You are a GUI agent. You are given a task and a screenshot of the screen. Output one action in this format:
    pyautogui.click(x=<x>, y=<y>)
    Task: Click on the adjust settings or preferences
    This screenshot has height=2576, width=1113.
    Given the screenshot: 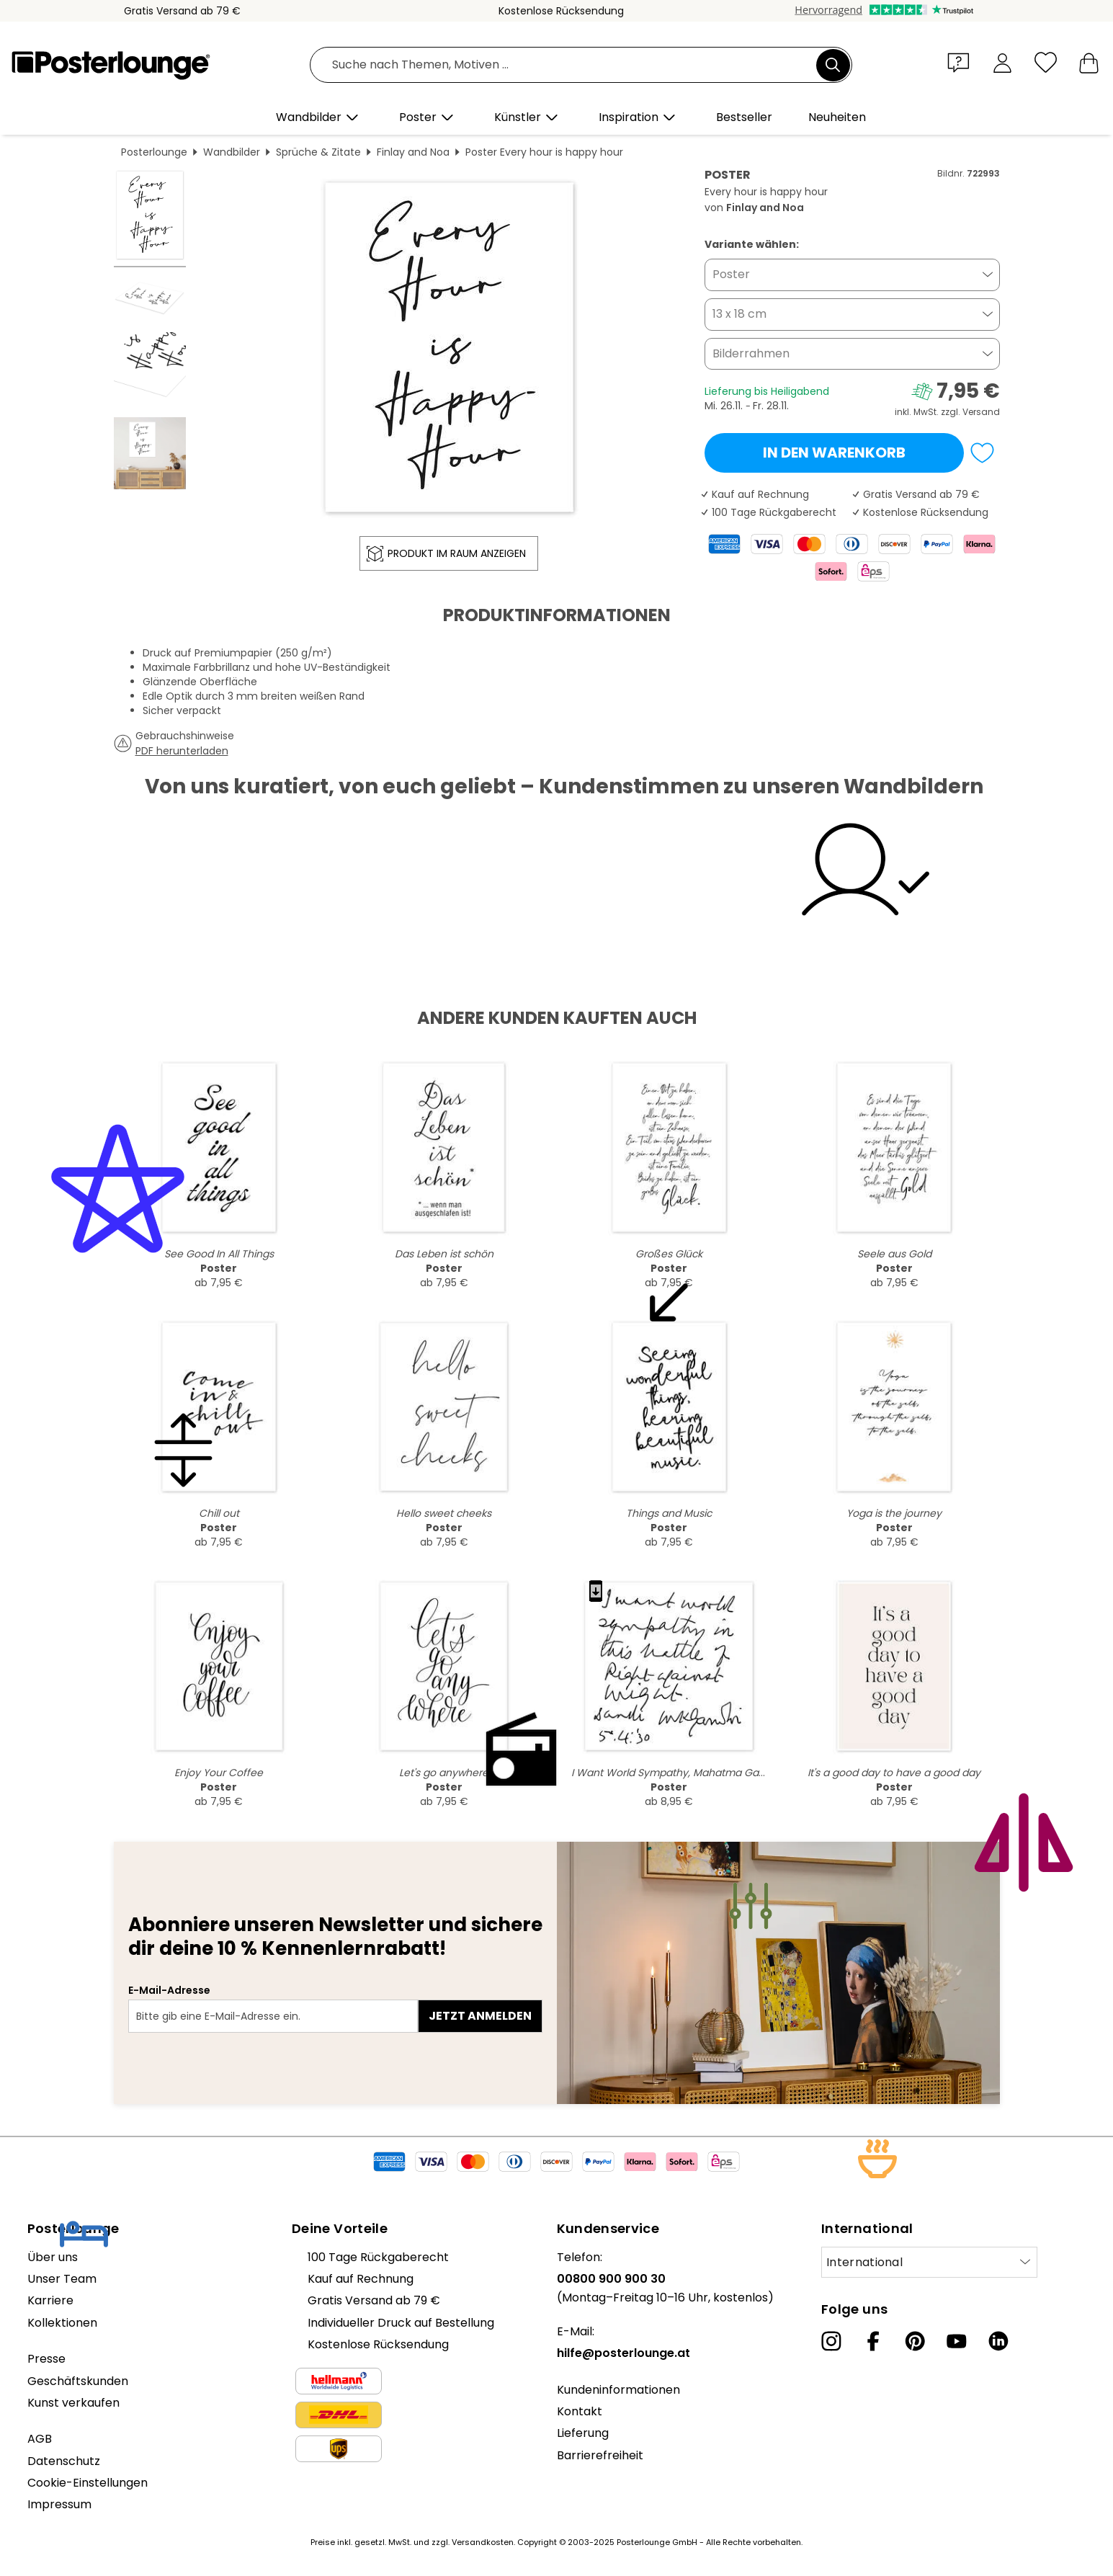 What is the action you would take?
    pyautogui.click(x=751, y=1906)
    